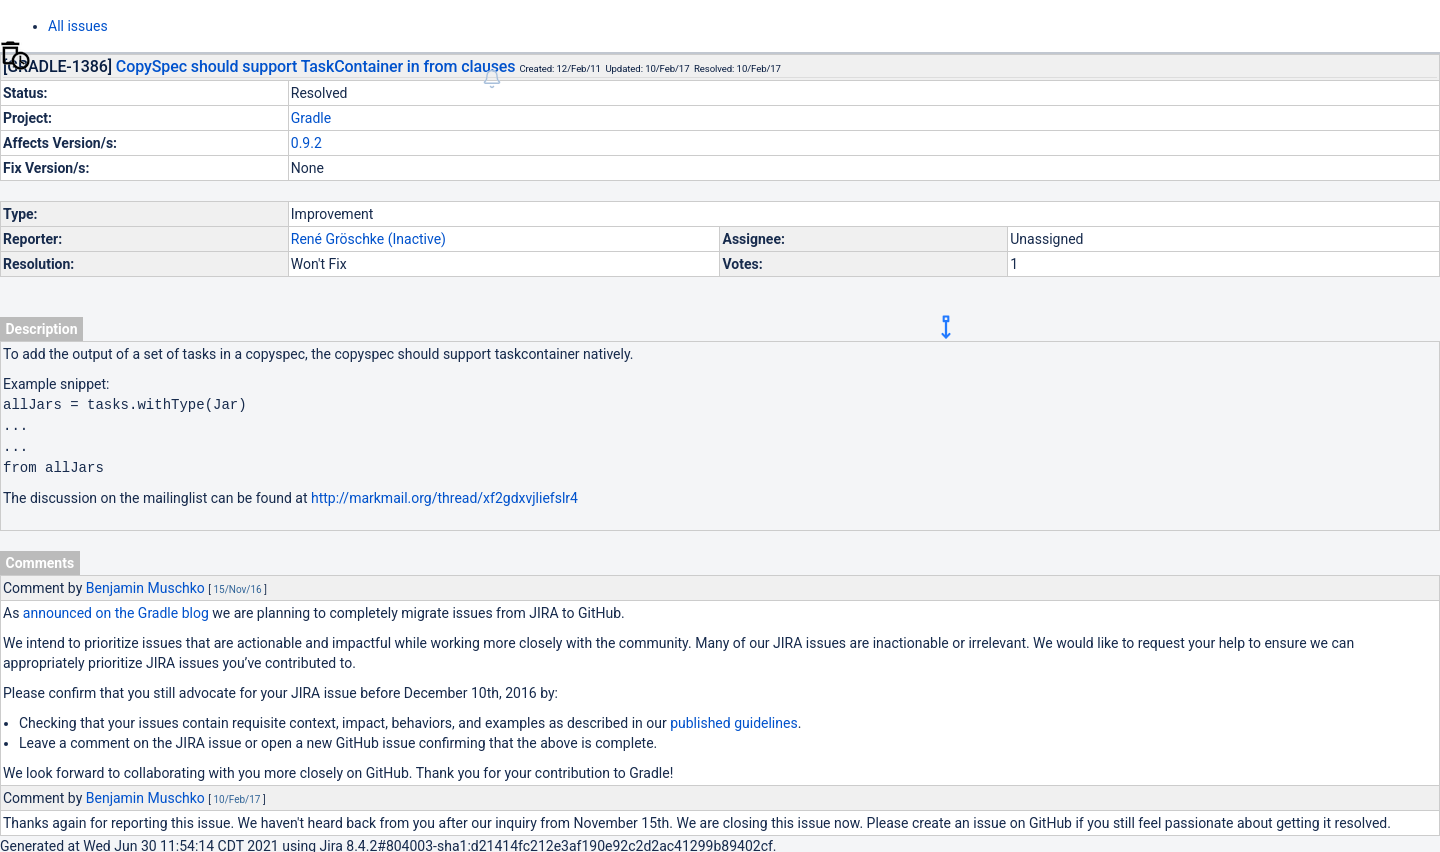  What do you see at coordinates (946, 327) in the screenshot?
I see `move item down in a list or queue` at bounding box center [946, 327].